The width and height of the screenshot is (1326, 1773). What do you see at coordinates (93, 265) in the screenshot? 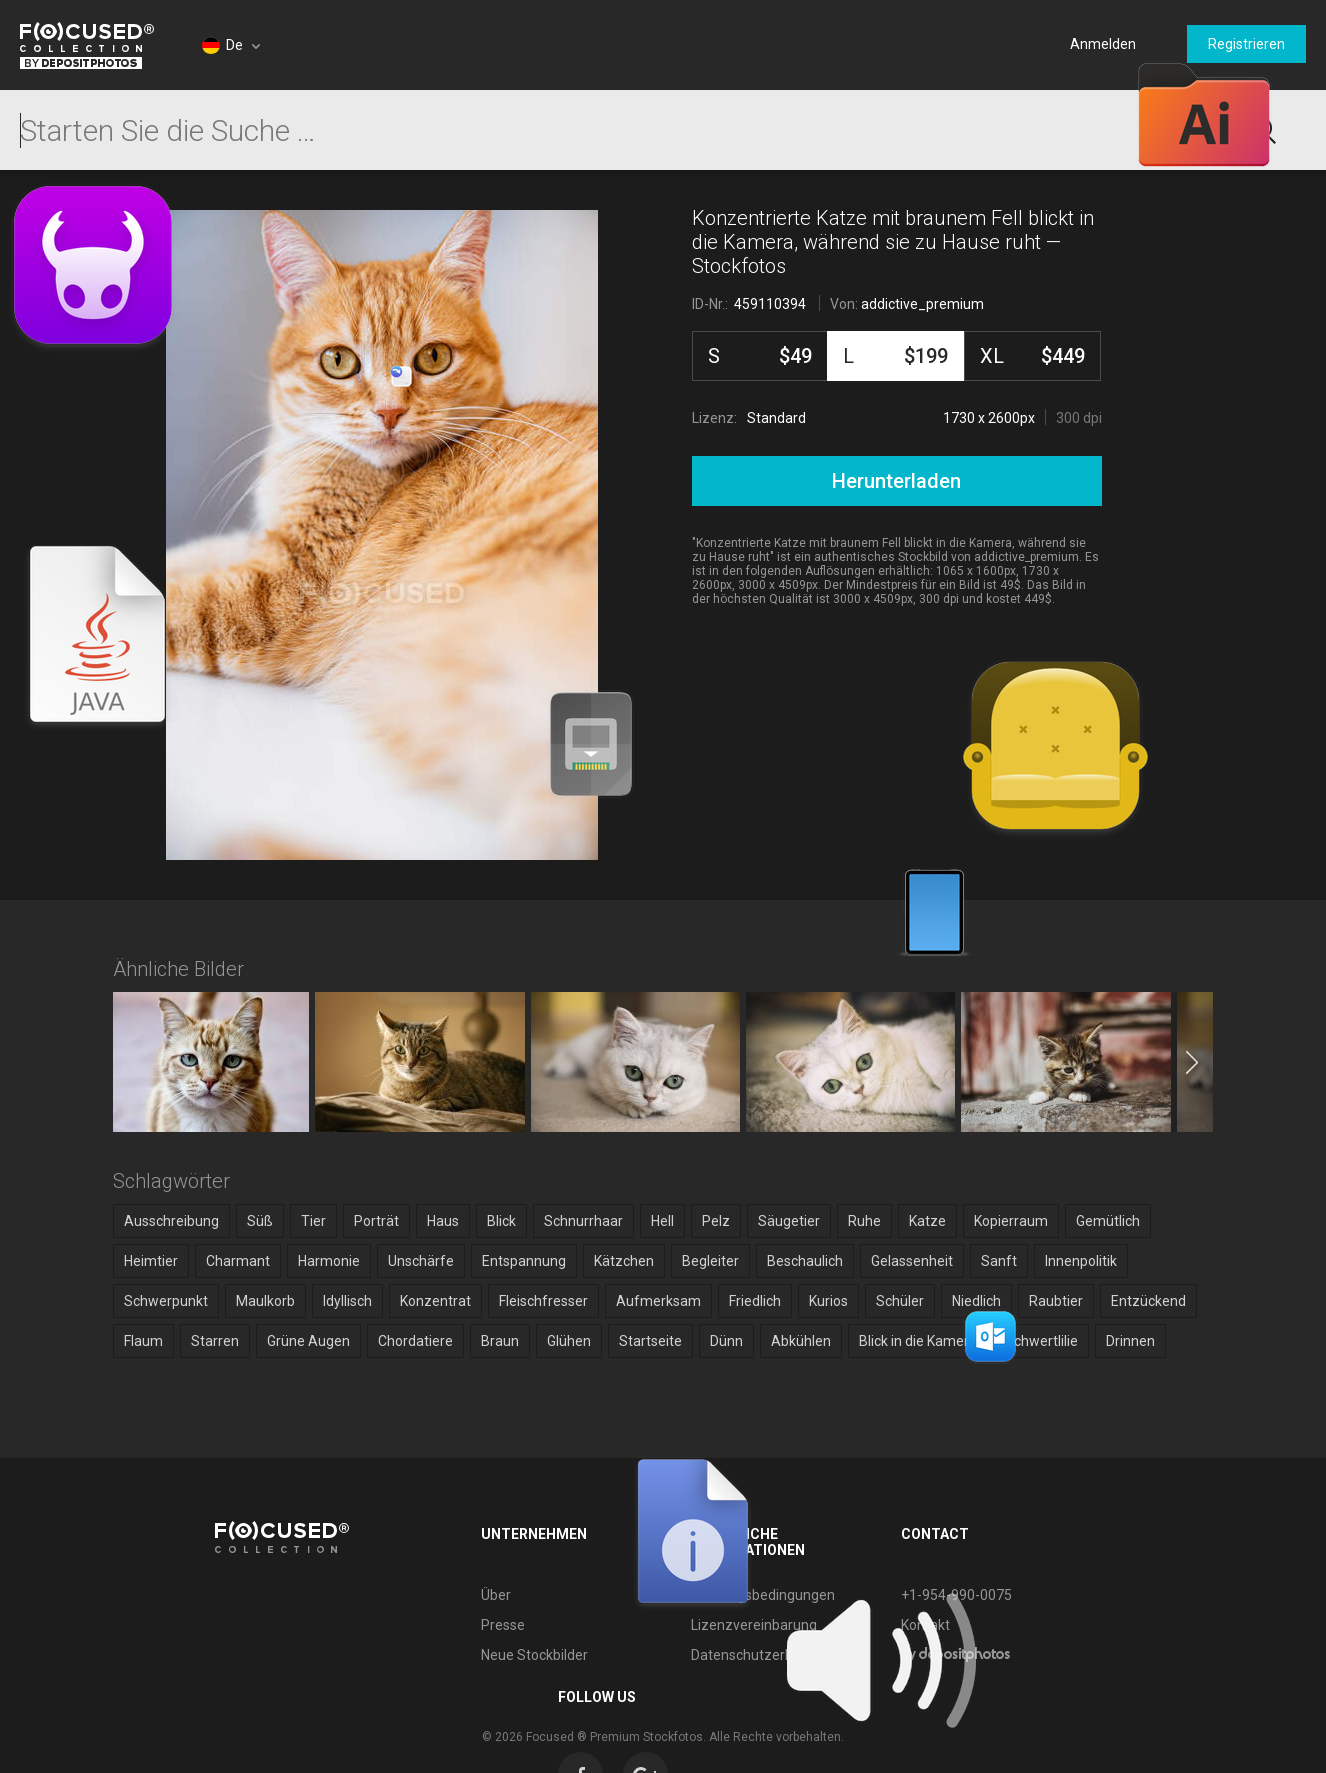
I see `launch hollow knight game` at bounding box center [93, 265].